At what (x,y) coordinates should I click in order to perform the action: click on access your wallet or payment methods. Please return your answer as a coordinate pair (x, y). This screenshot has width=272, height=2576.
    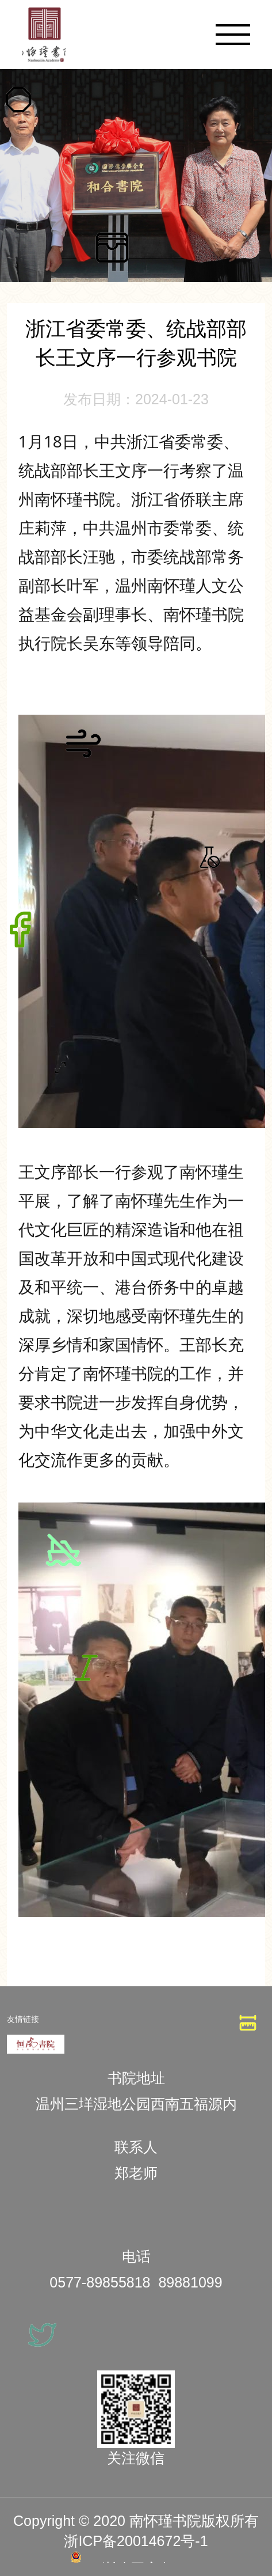
    Looking at the image, I should click on (112, 248).